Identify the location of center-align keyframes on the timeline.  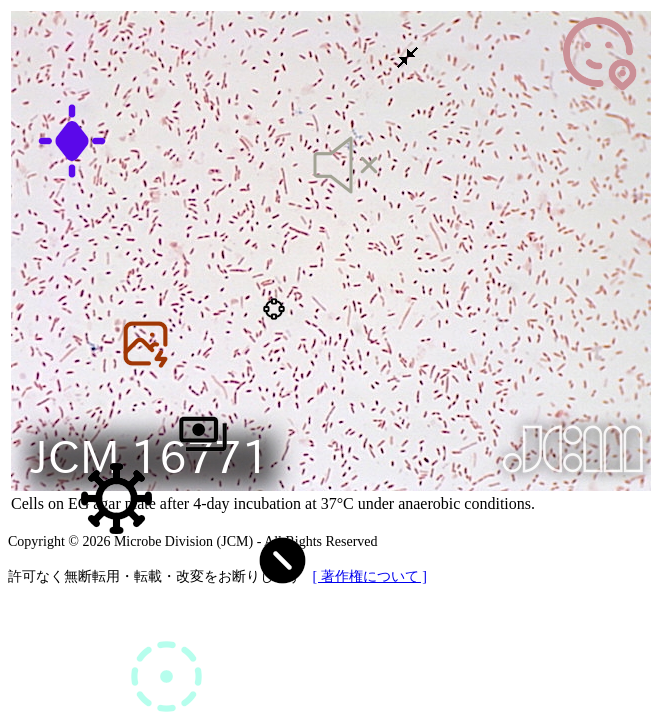
(72, 141).